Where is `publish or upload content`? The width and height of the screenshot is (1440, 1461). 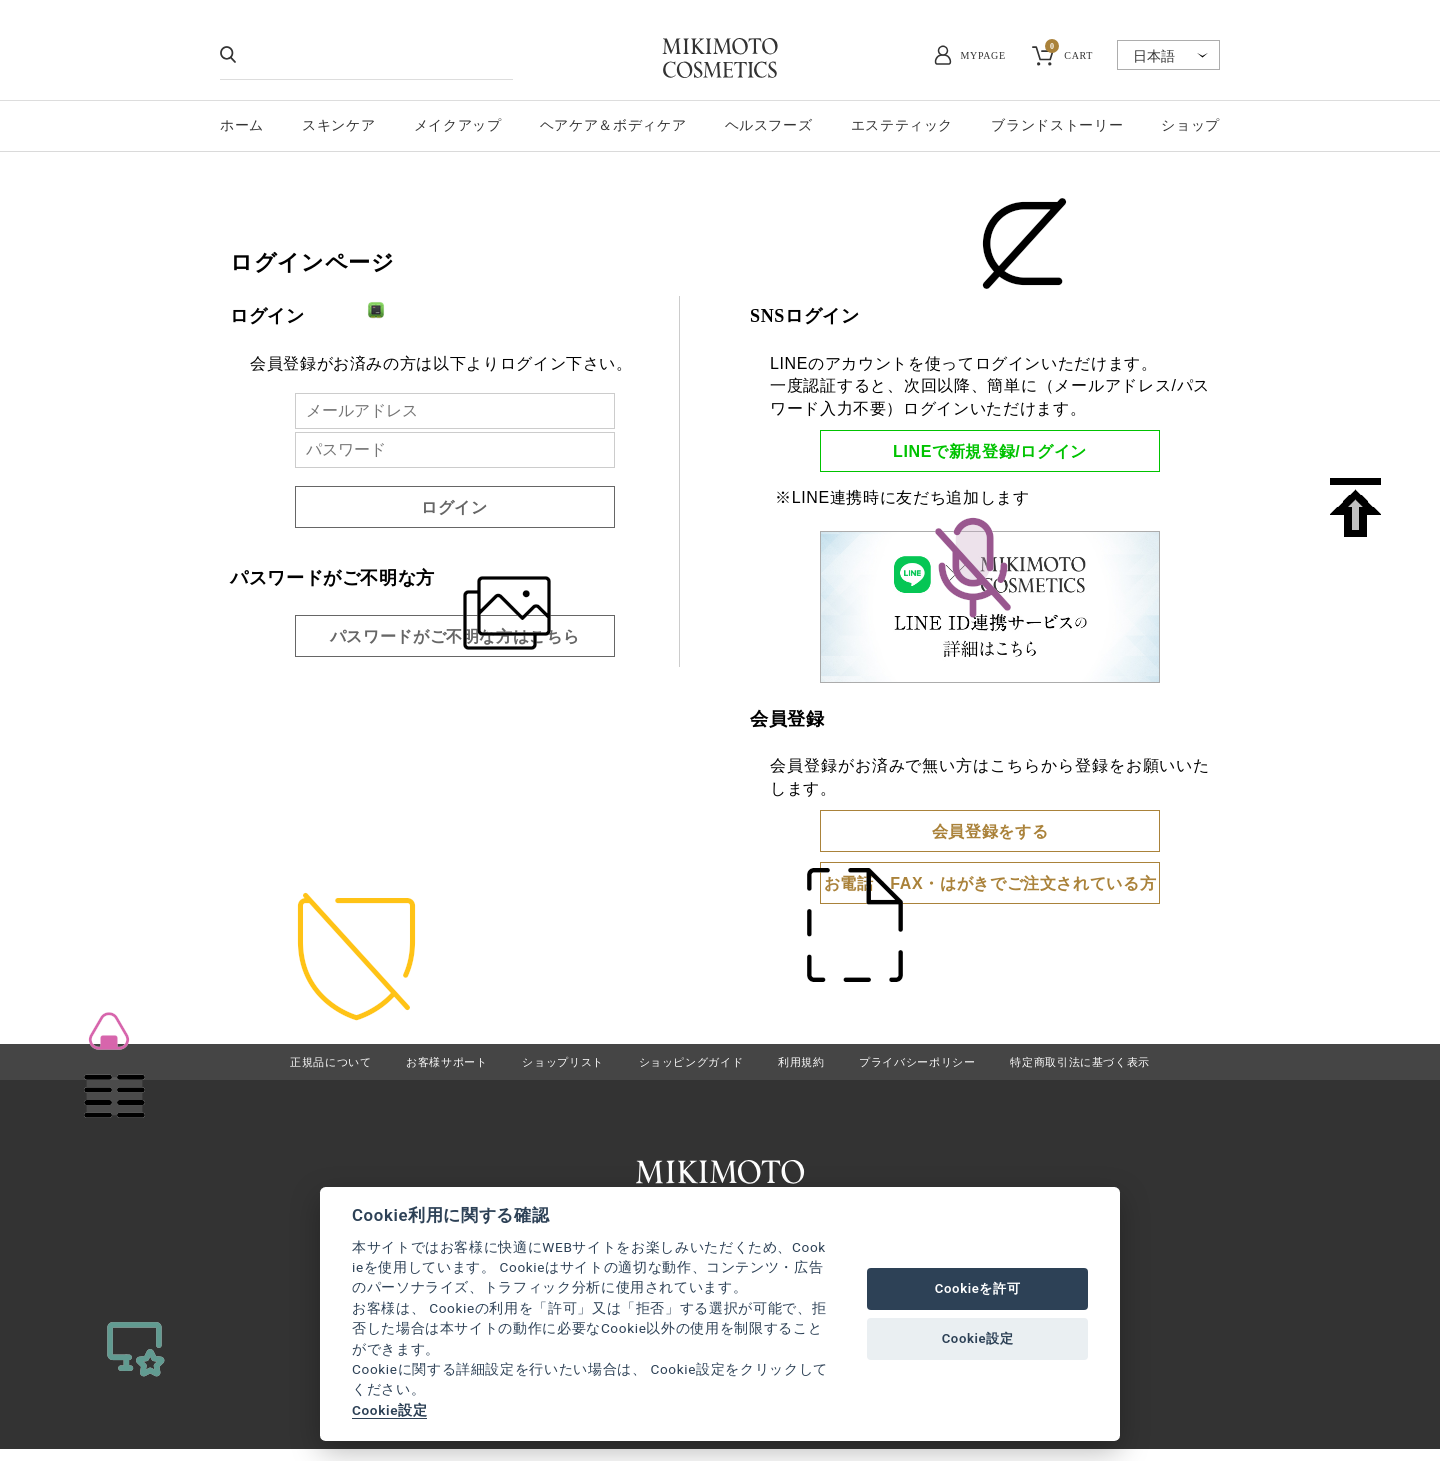
publish or upload content is located at coordinates (1355, 507).